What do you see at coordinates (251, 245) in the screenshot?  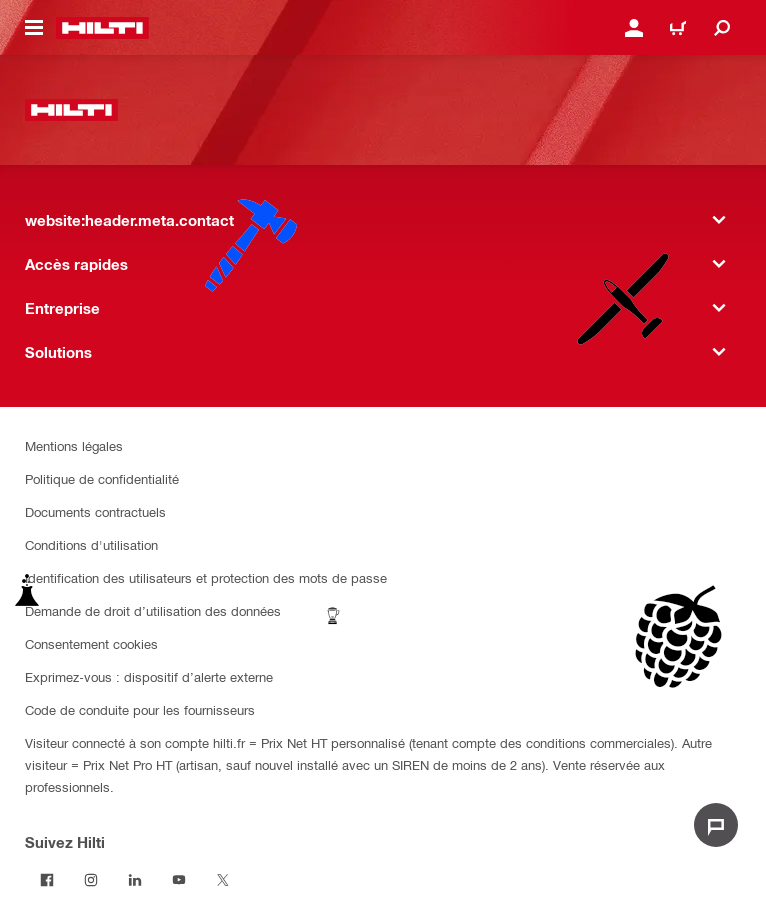 I see `access building or construction tools` at bounding box center [251, 245].